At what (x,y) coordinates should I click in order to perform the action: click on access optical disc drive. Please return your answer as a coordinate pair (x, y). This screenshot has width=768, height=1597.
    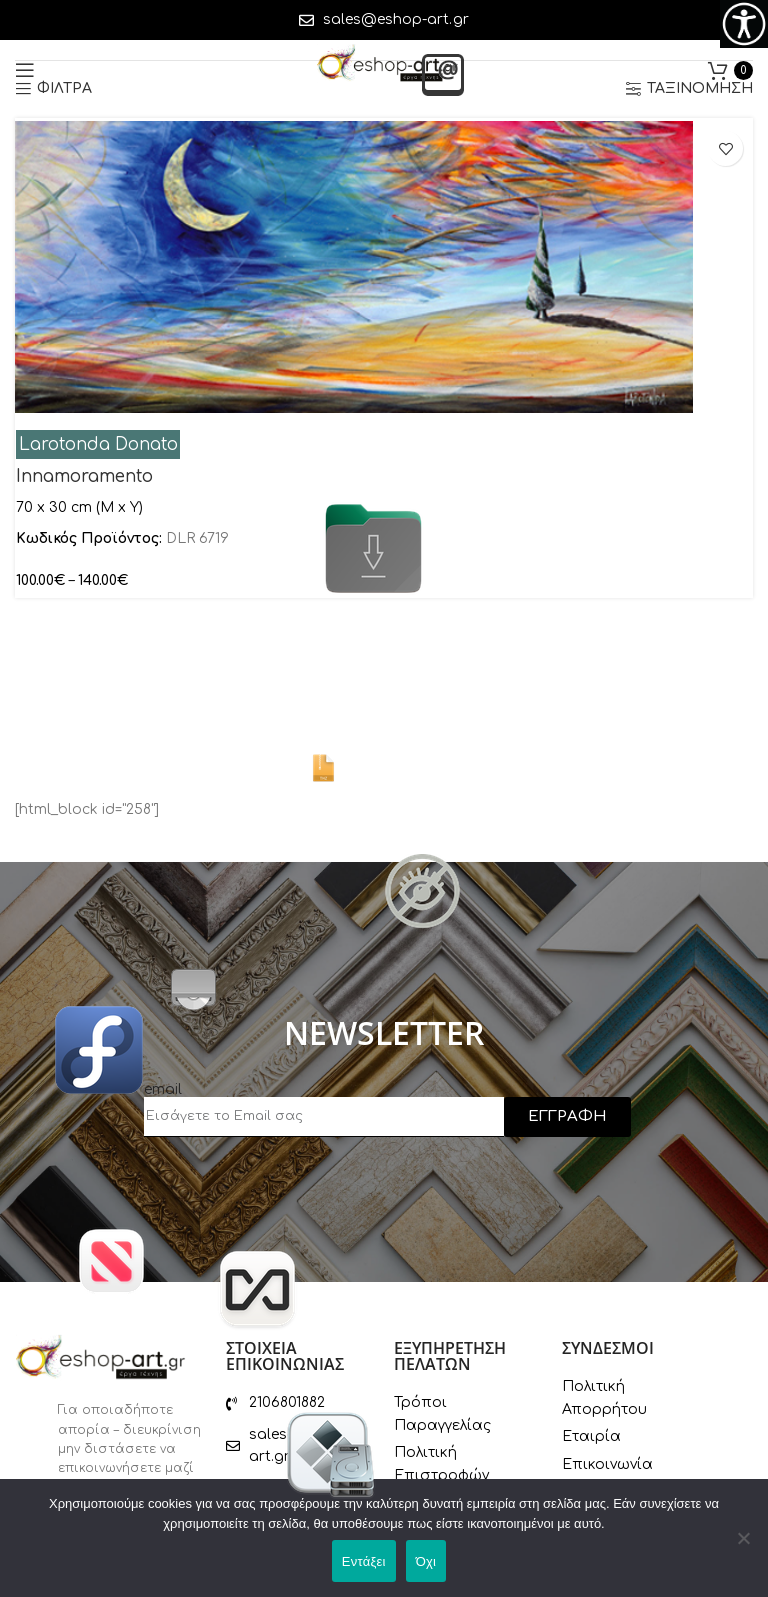
    Looking at the image, I should click on (193, 987).